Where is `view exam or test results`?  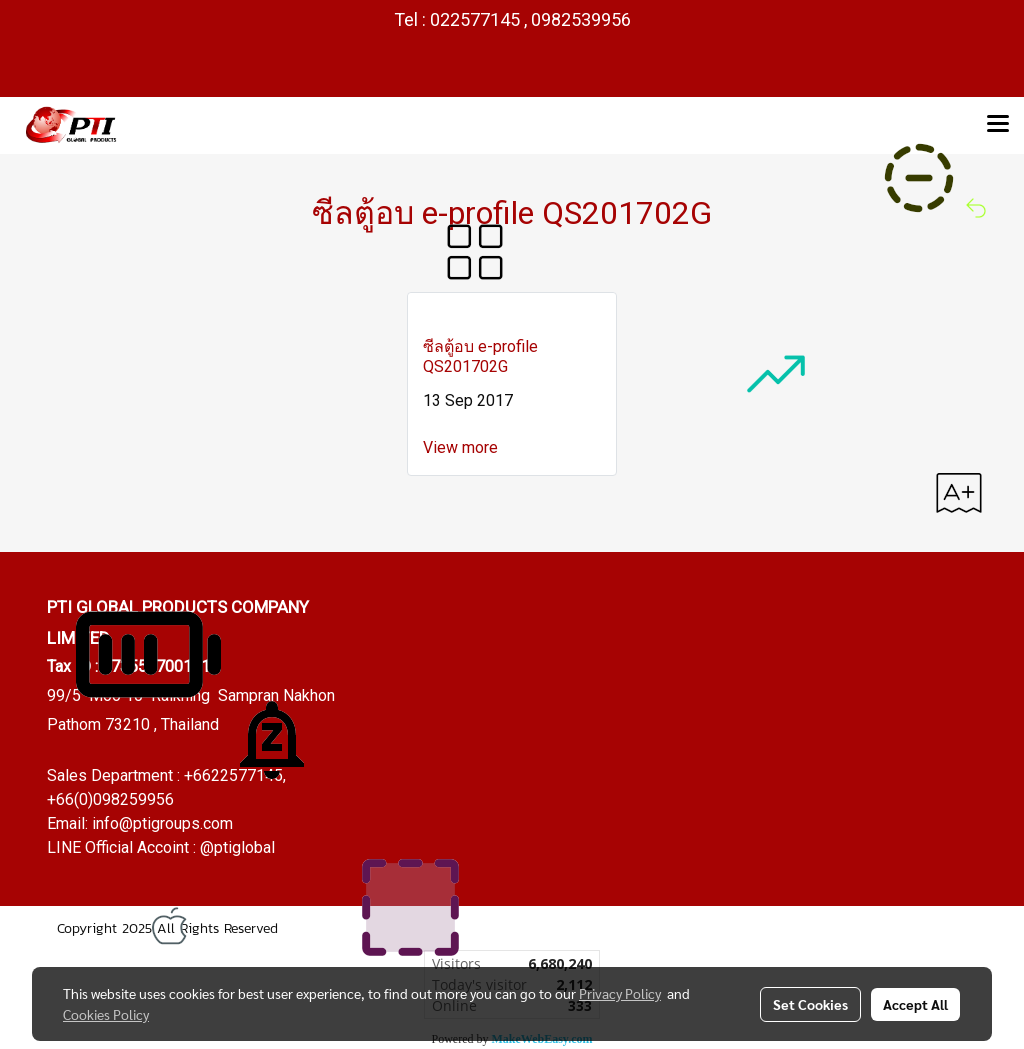
view exam or test results is located at coordinates (959, 492).